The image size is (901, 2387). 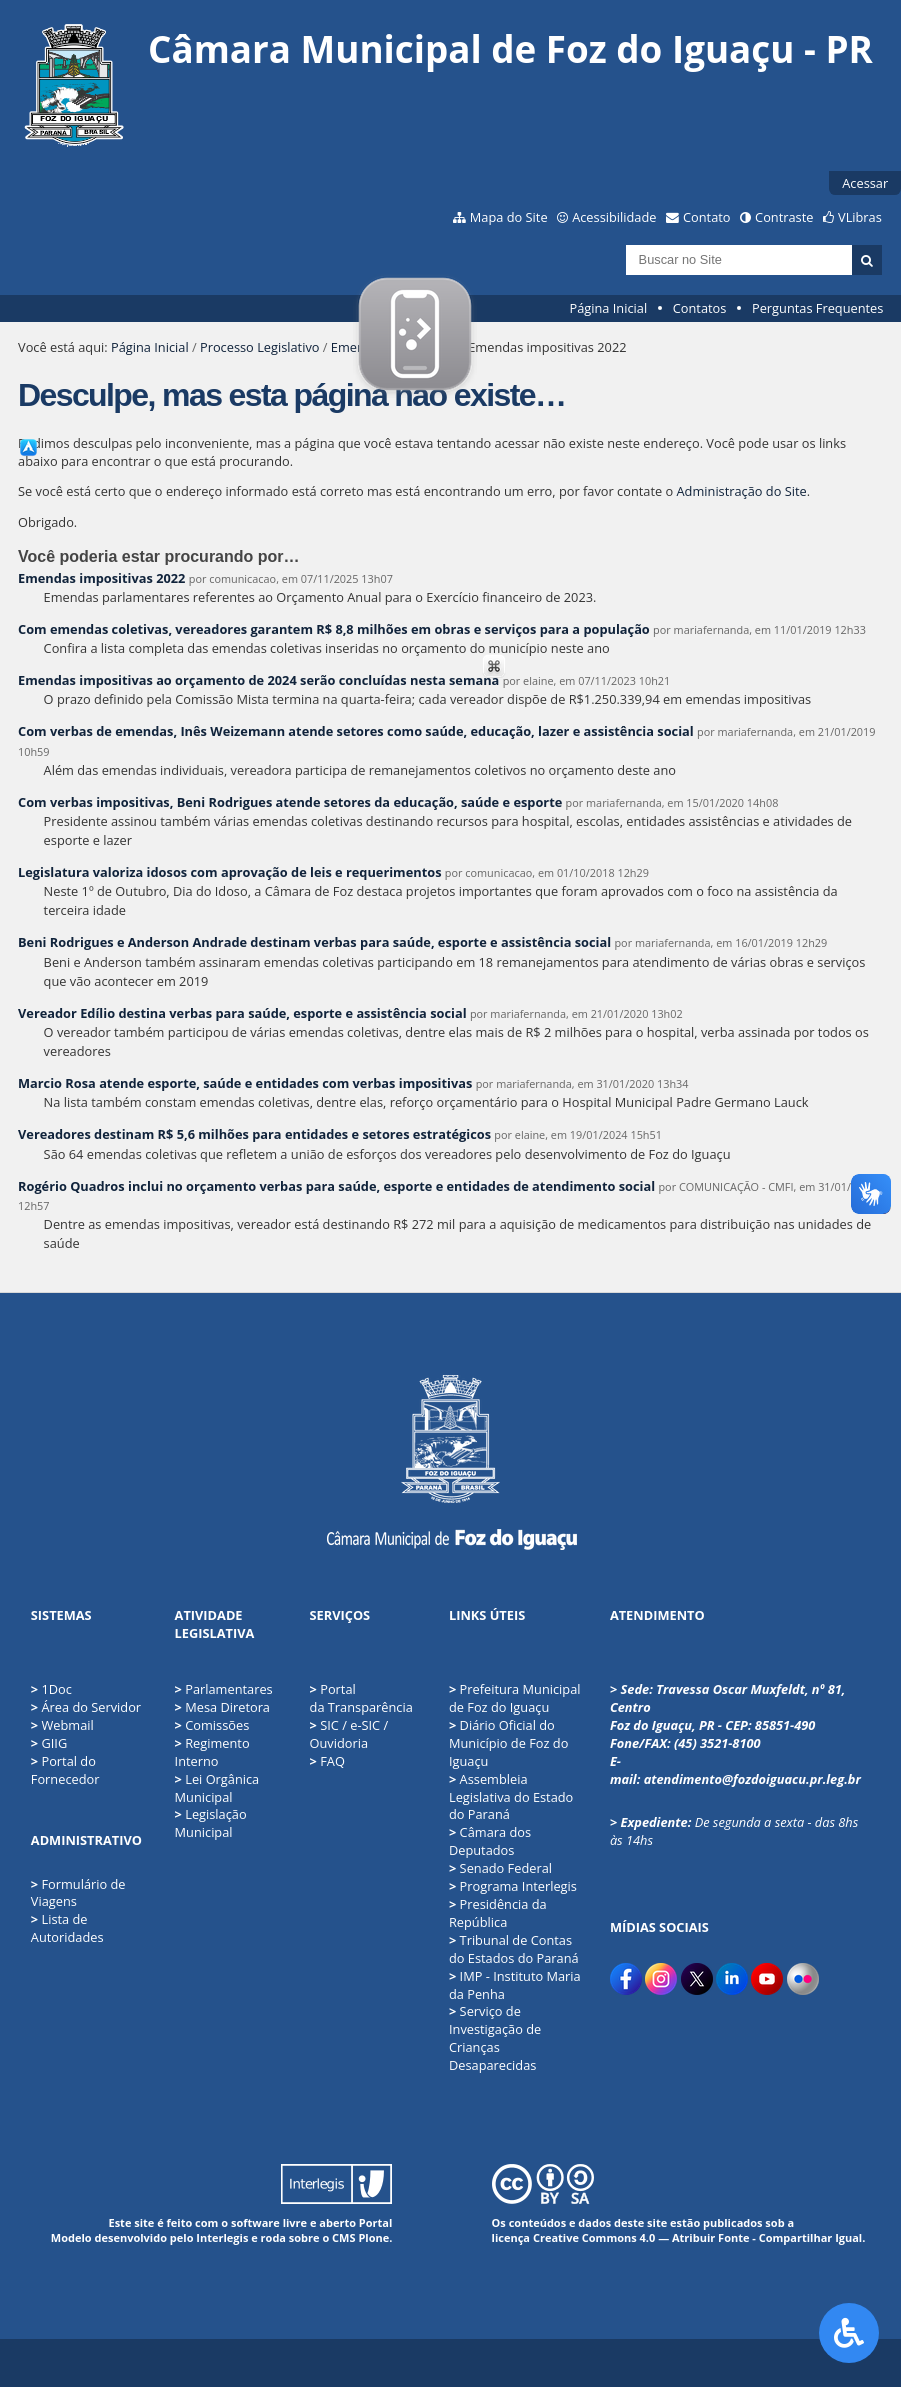 I want to click on configure kde connect settings, so click(x=415, y=336).